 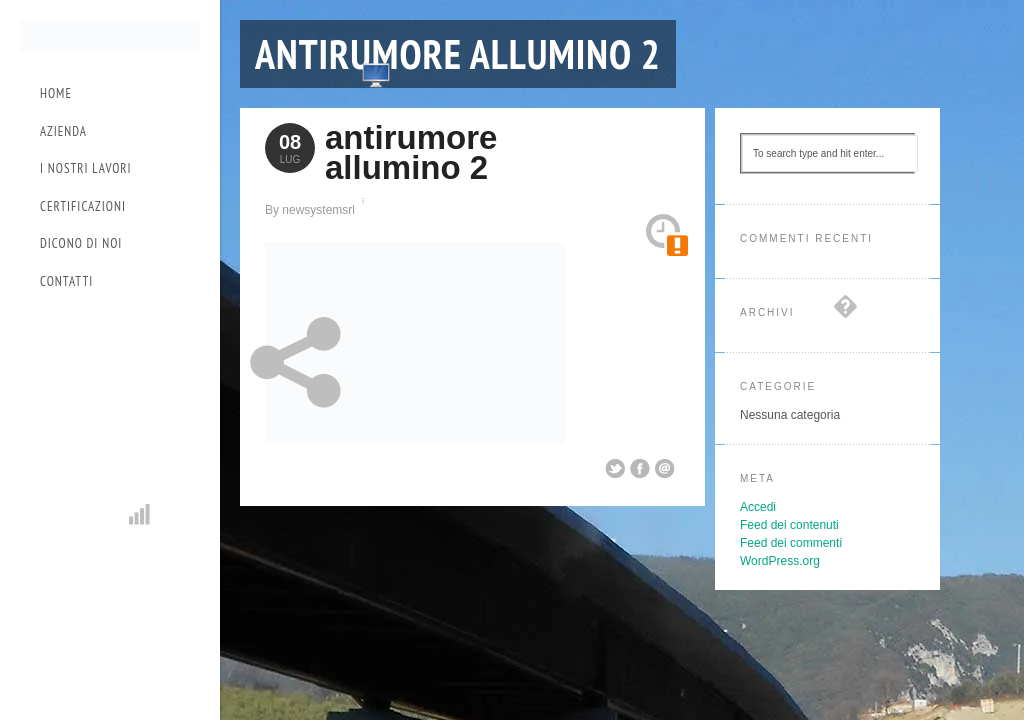 What do you see at coordinates (140, 515) in the screenshot?
I see `cellular signal excellent symbol network` at bounding box center [140, 515].